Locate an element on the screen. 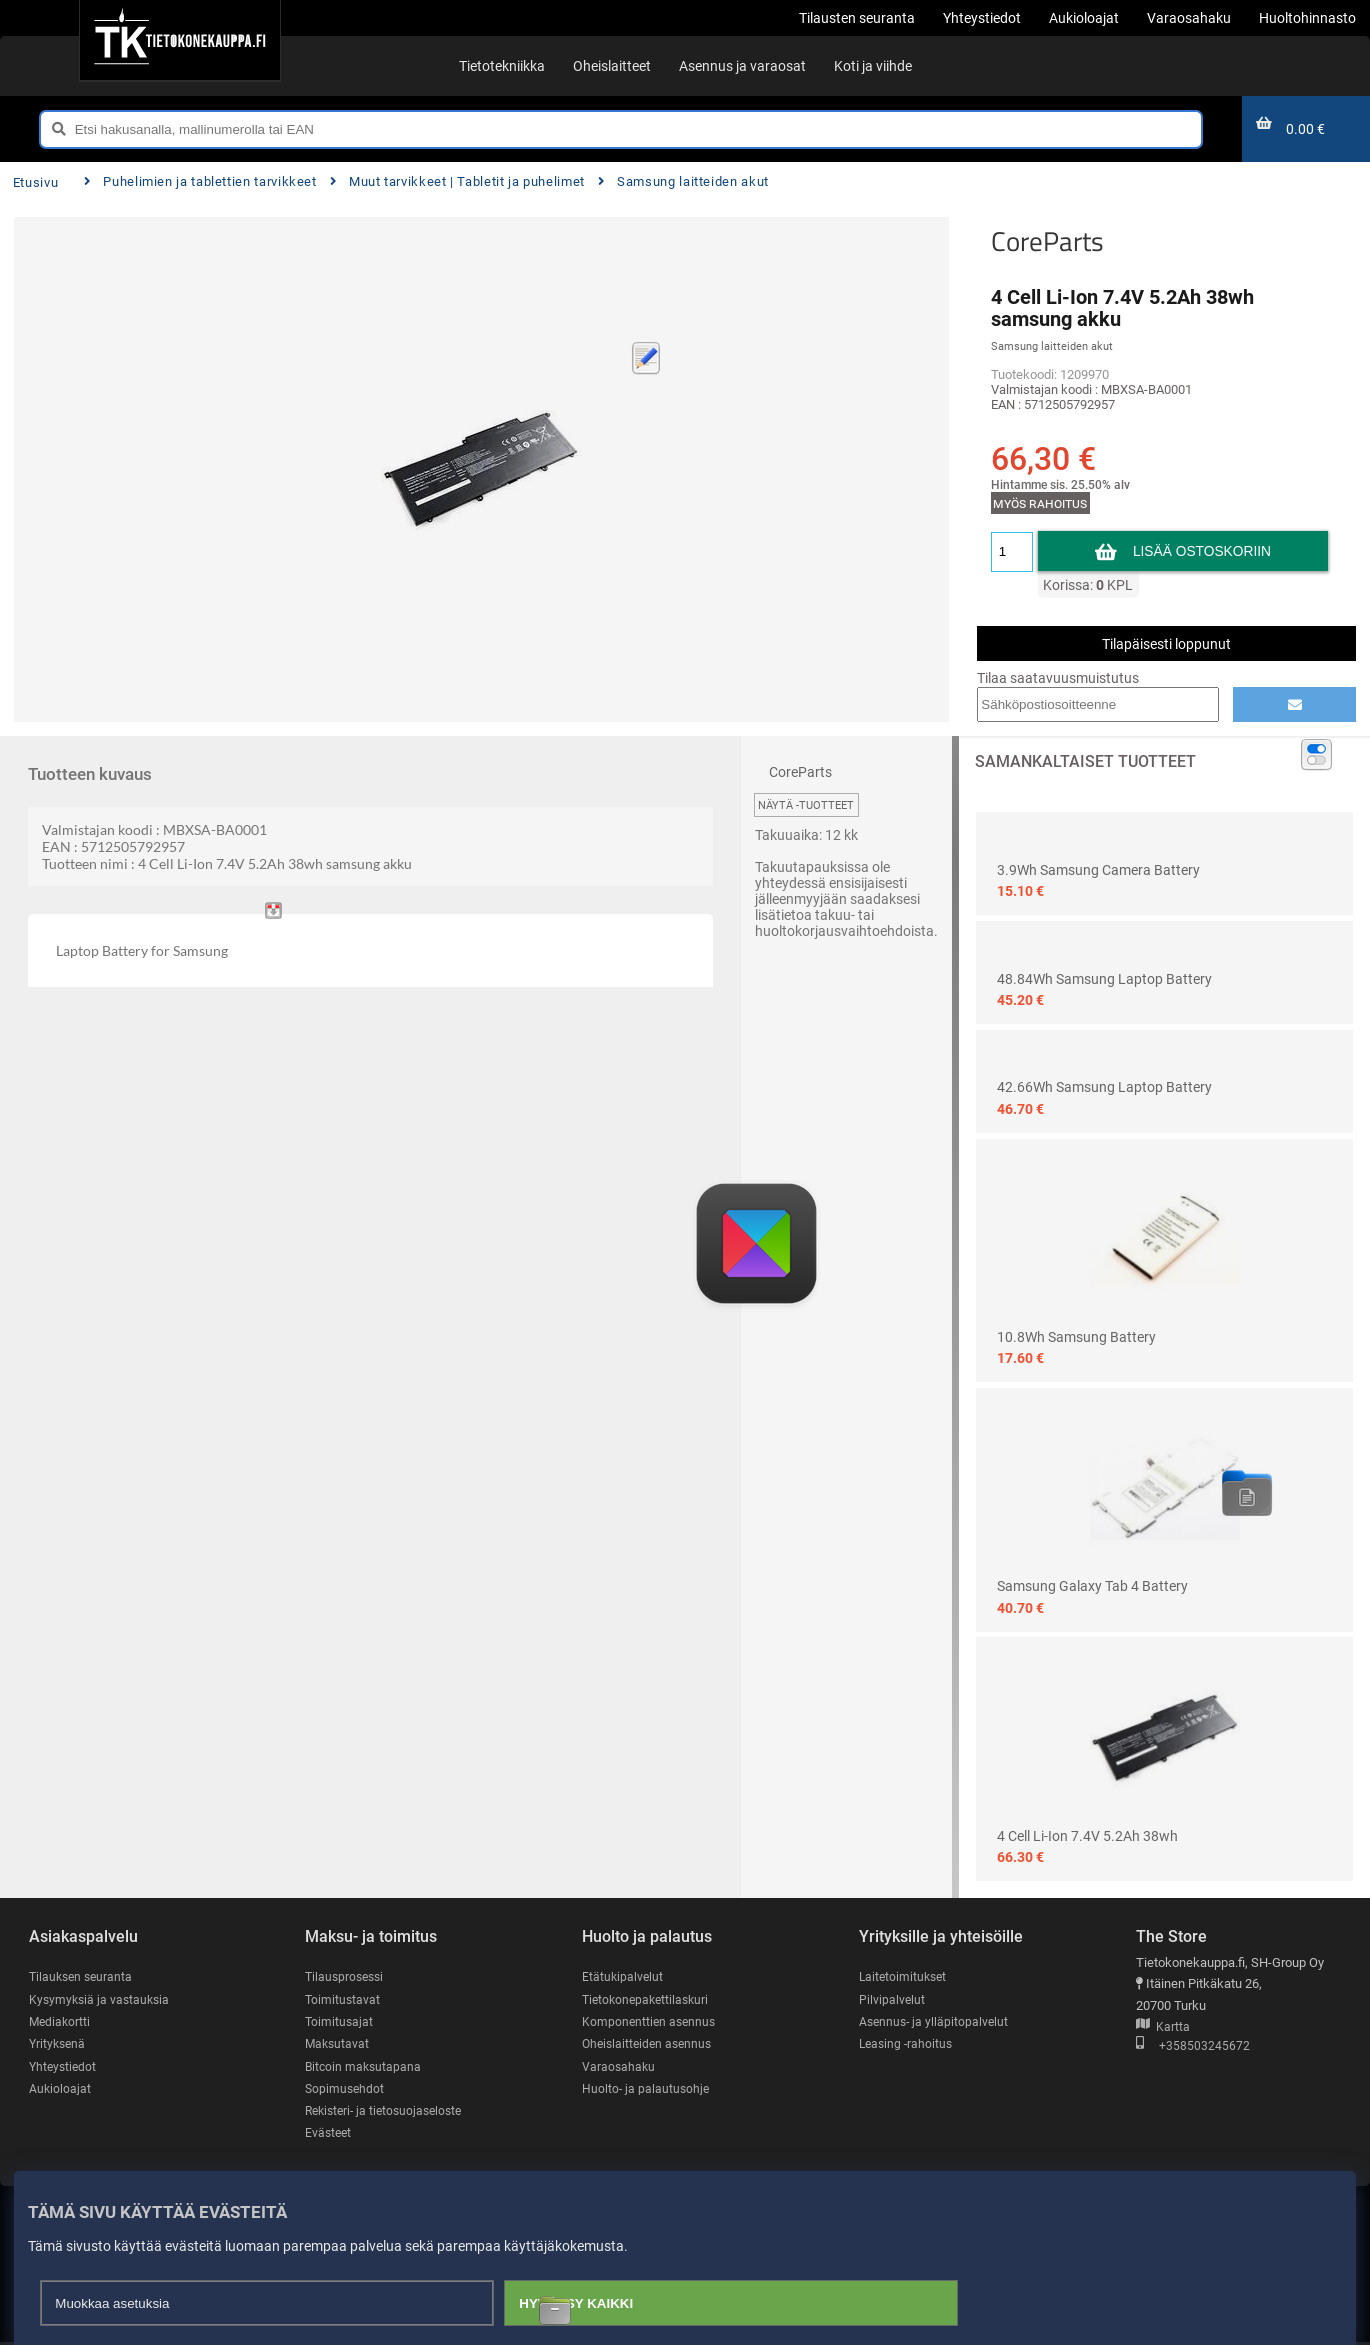  open gedit text editor is located at coordinates (646, 358).